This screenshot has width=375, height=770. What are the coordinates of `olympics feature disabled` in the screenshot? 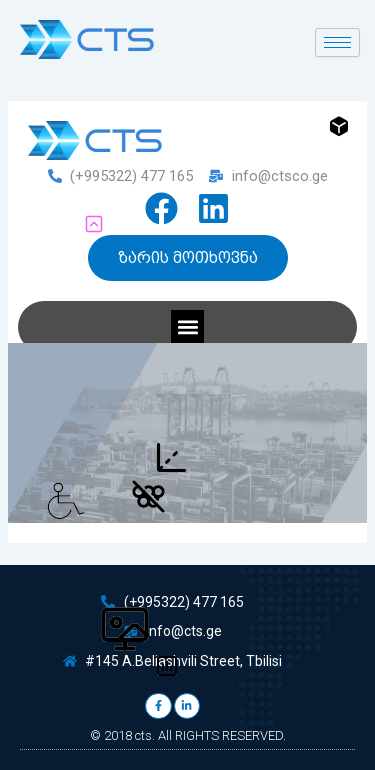 It's located at (148, 496).